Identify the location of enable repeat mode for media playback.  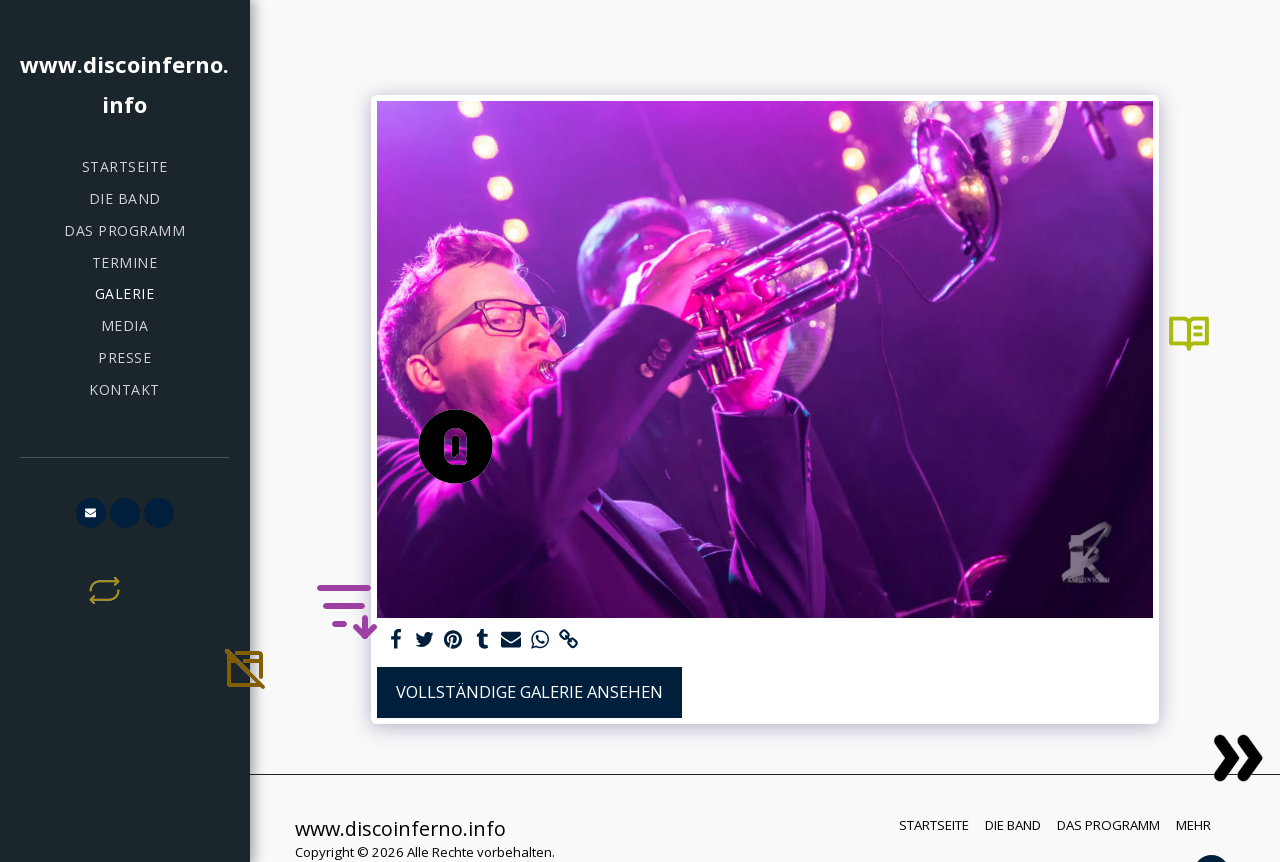
(104, 590).